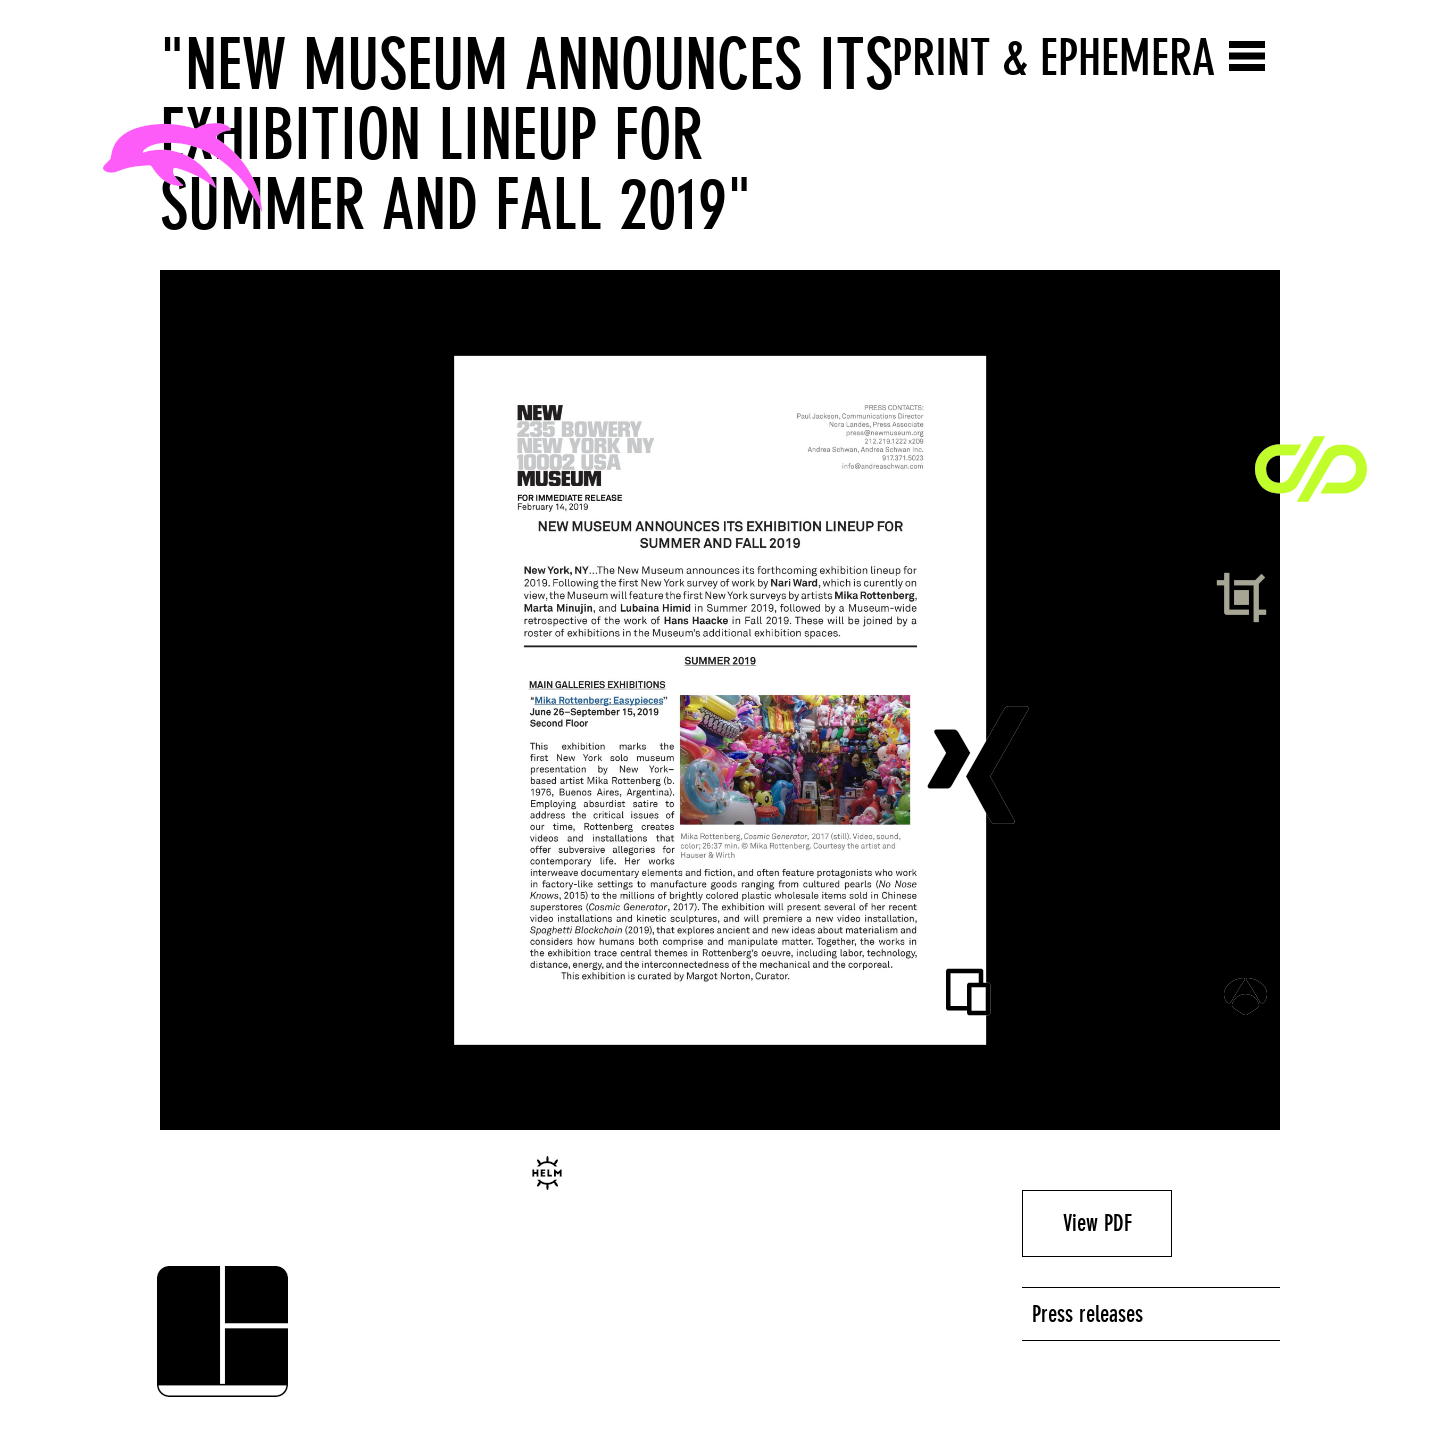 This screenshot has height=1434, width=1440. I want to click on helm logo - kubernetes package manager branding, so click(547, 1173).